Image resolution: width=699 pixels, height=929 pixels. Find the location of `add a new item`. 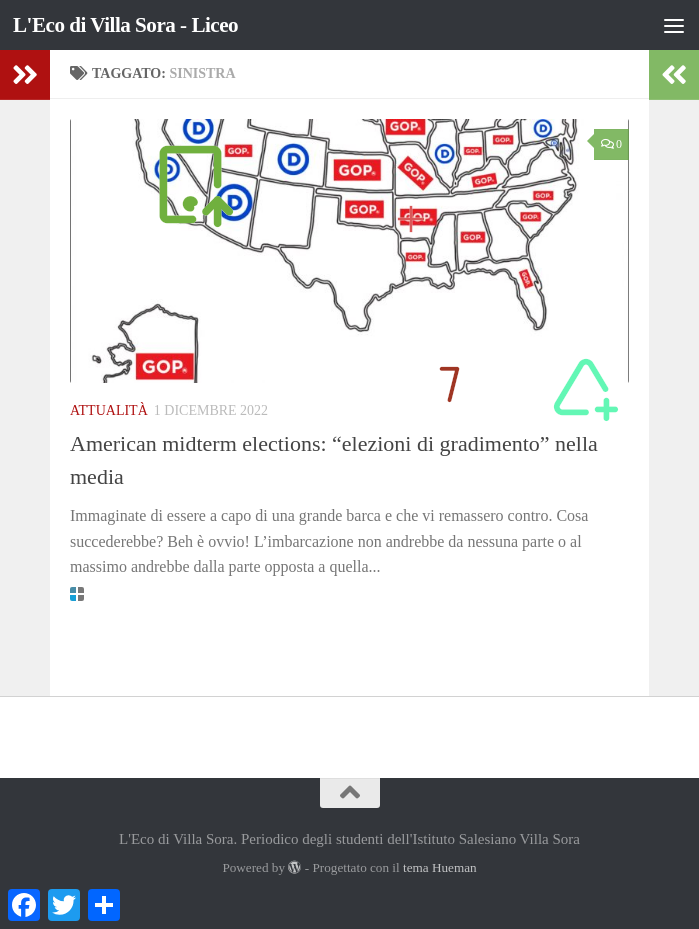

add a new item is located at coordinates (411, 219).